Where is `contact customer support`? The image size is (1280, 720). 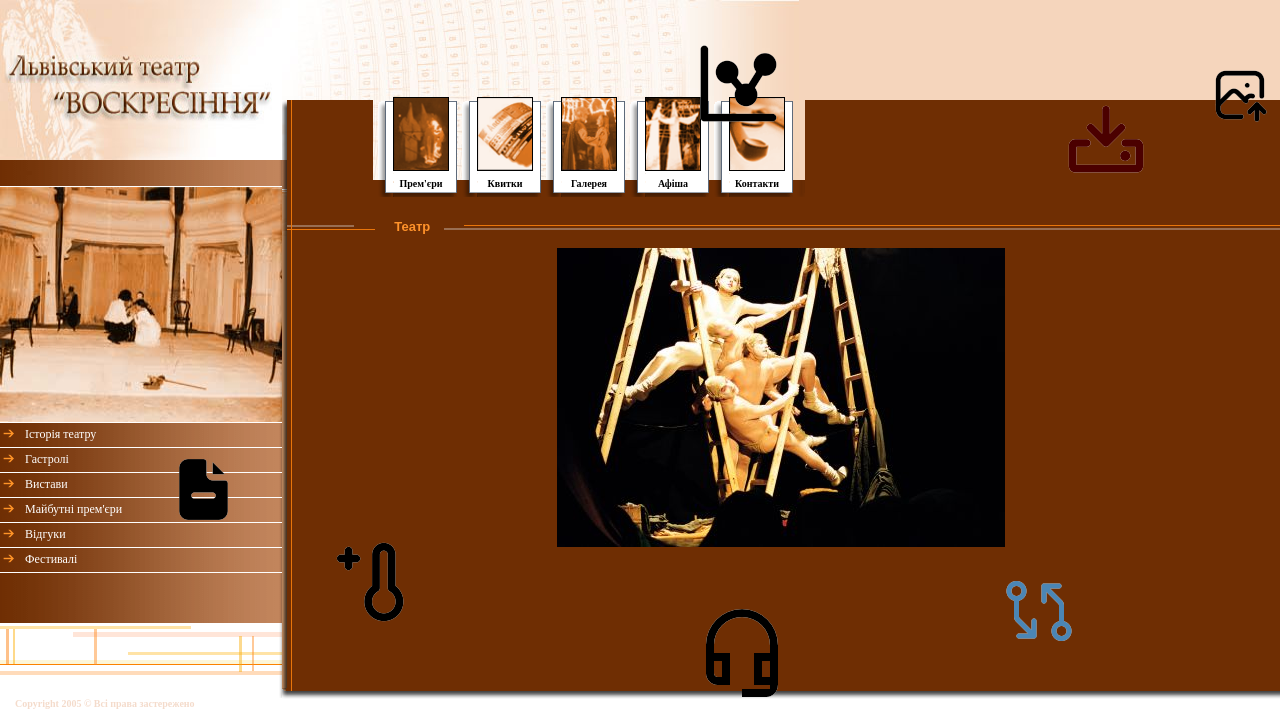 contact customer support is located at coordinates (742, 653).